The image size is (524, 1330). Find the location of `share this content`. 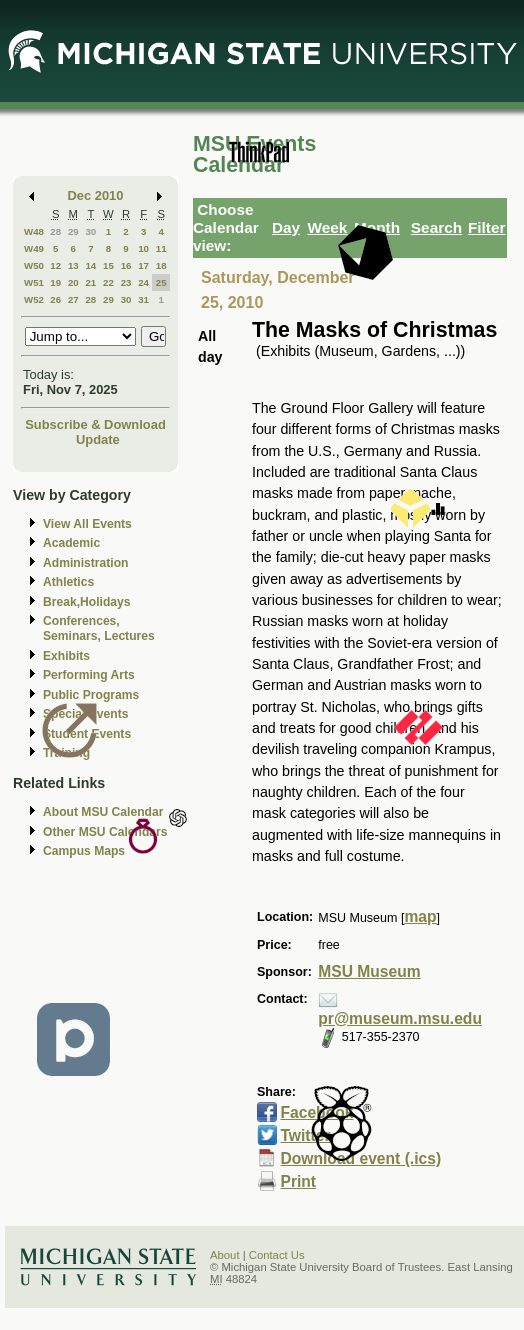

share this content is located at coordinates (69, 730).